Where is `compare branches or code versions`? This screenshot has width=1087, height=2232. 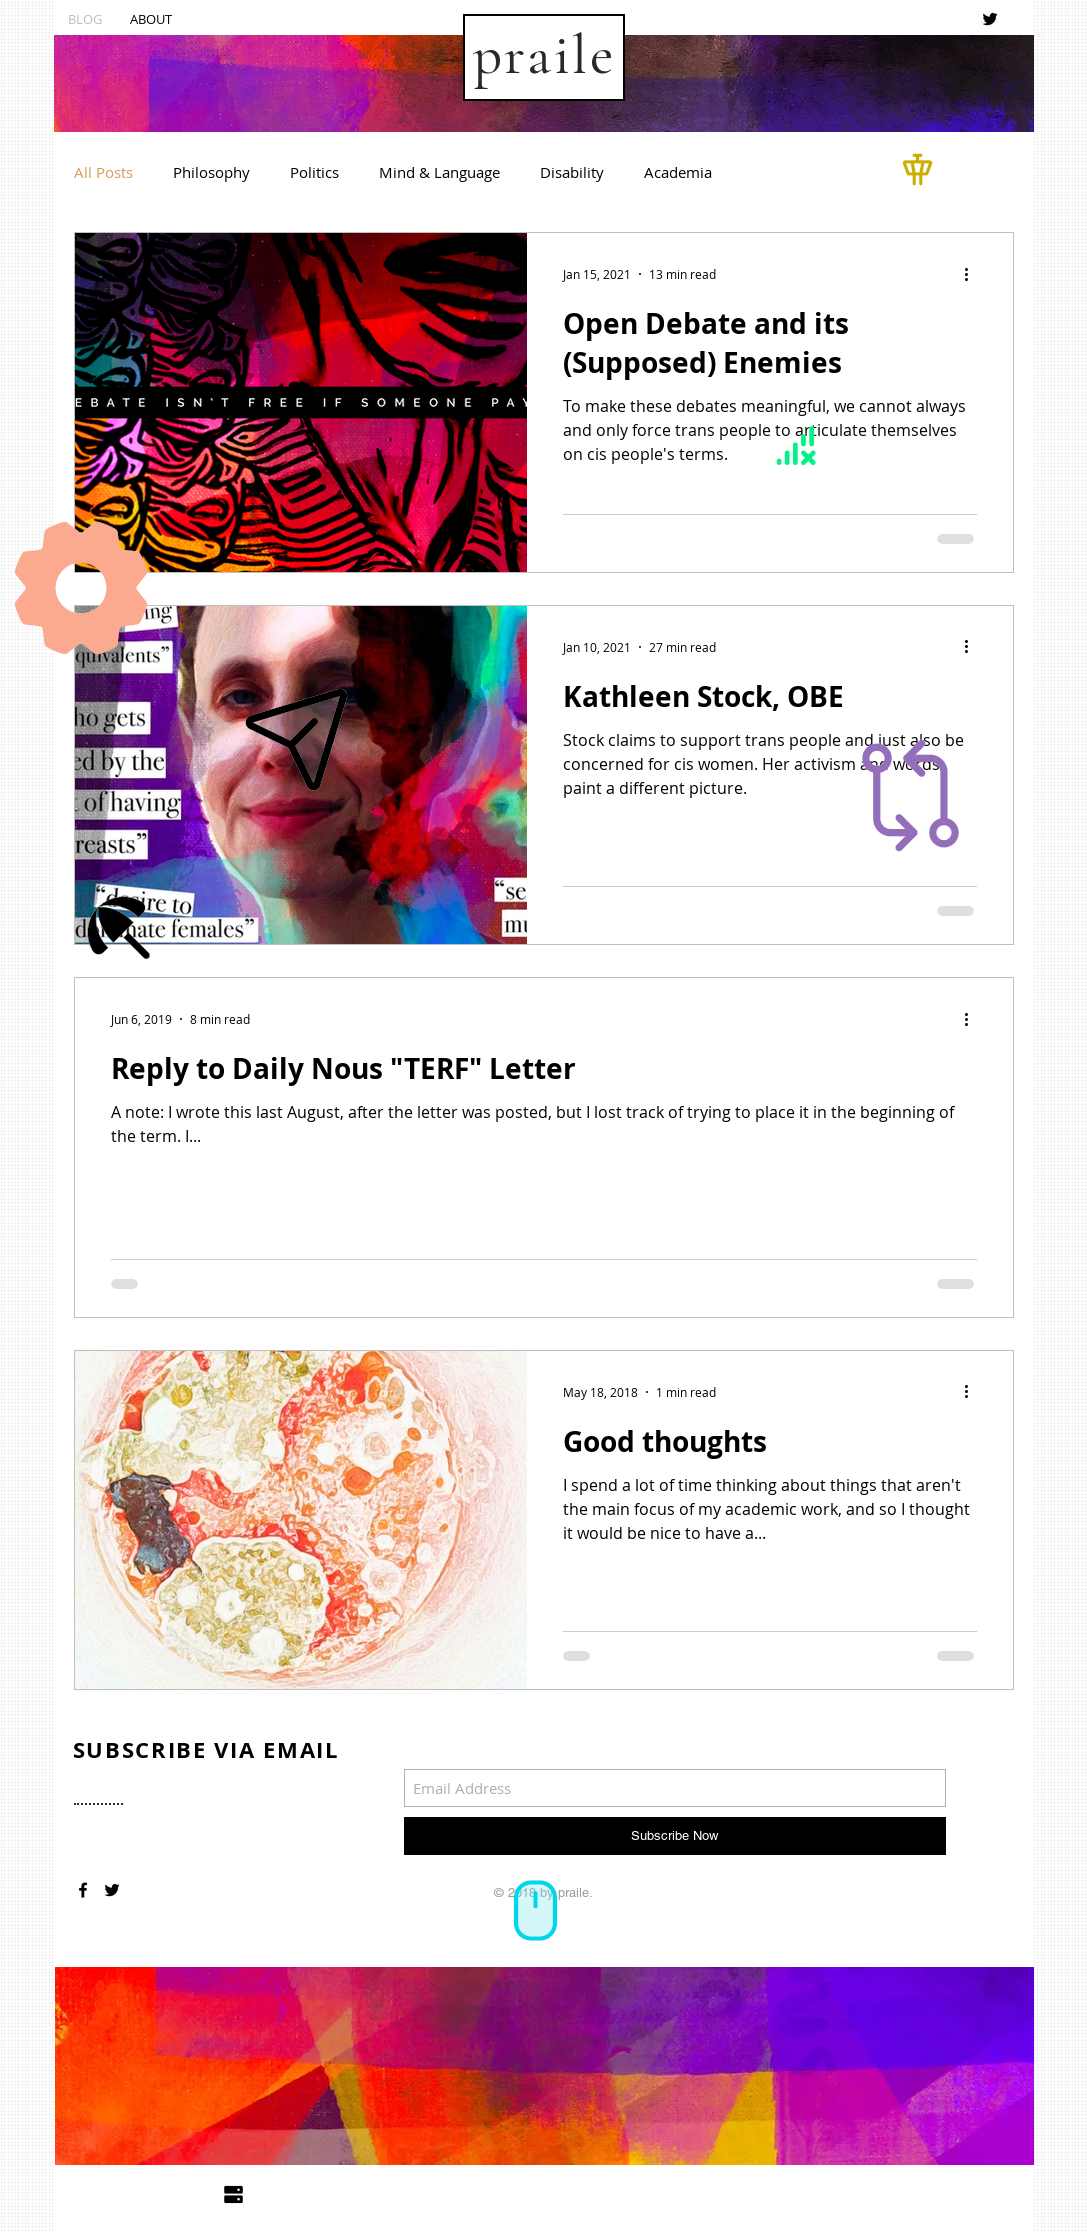
compare branches or code versions is located at coordinates (910, 795).